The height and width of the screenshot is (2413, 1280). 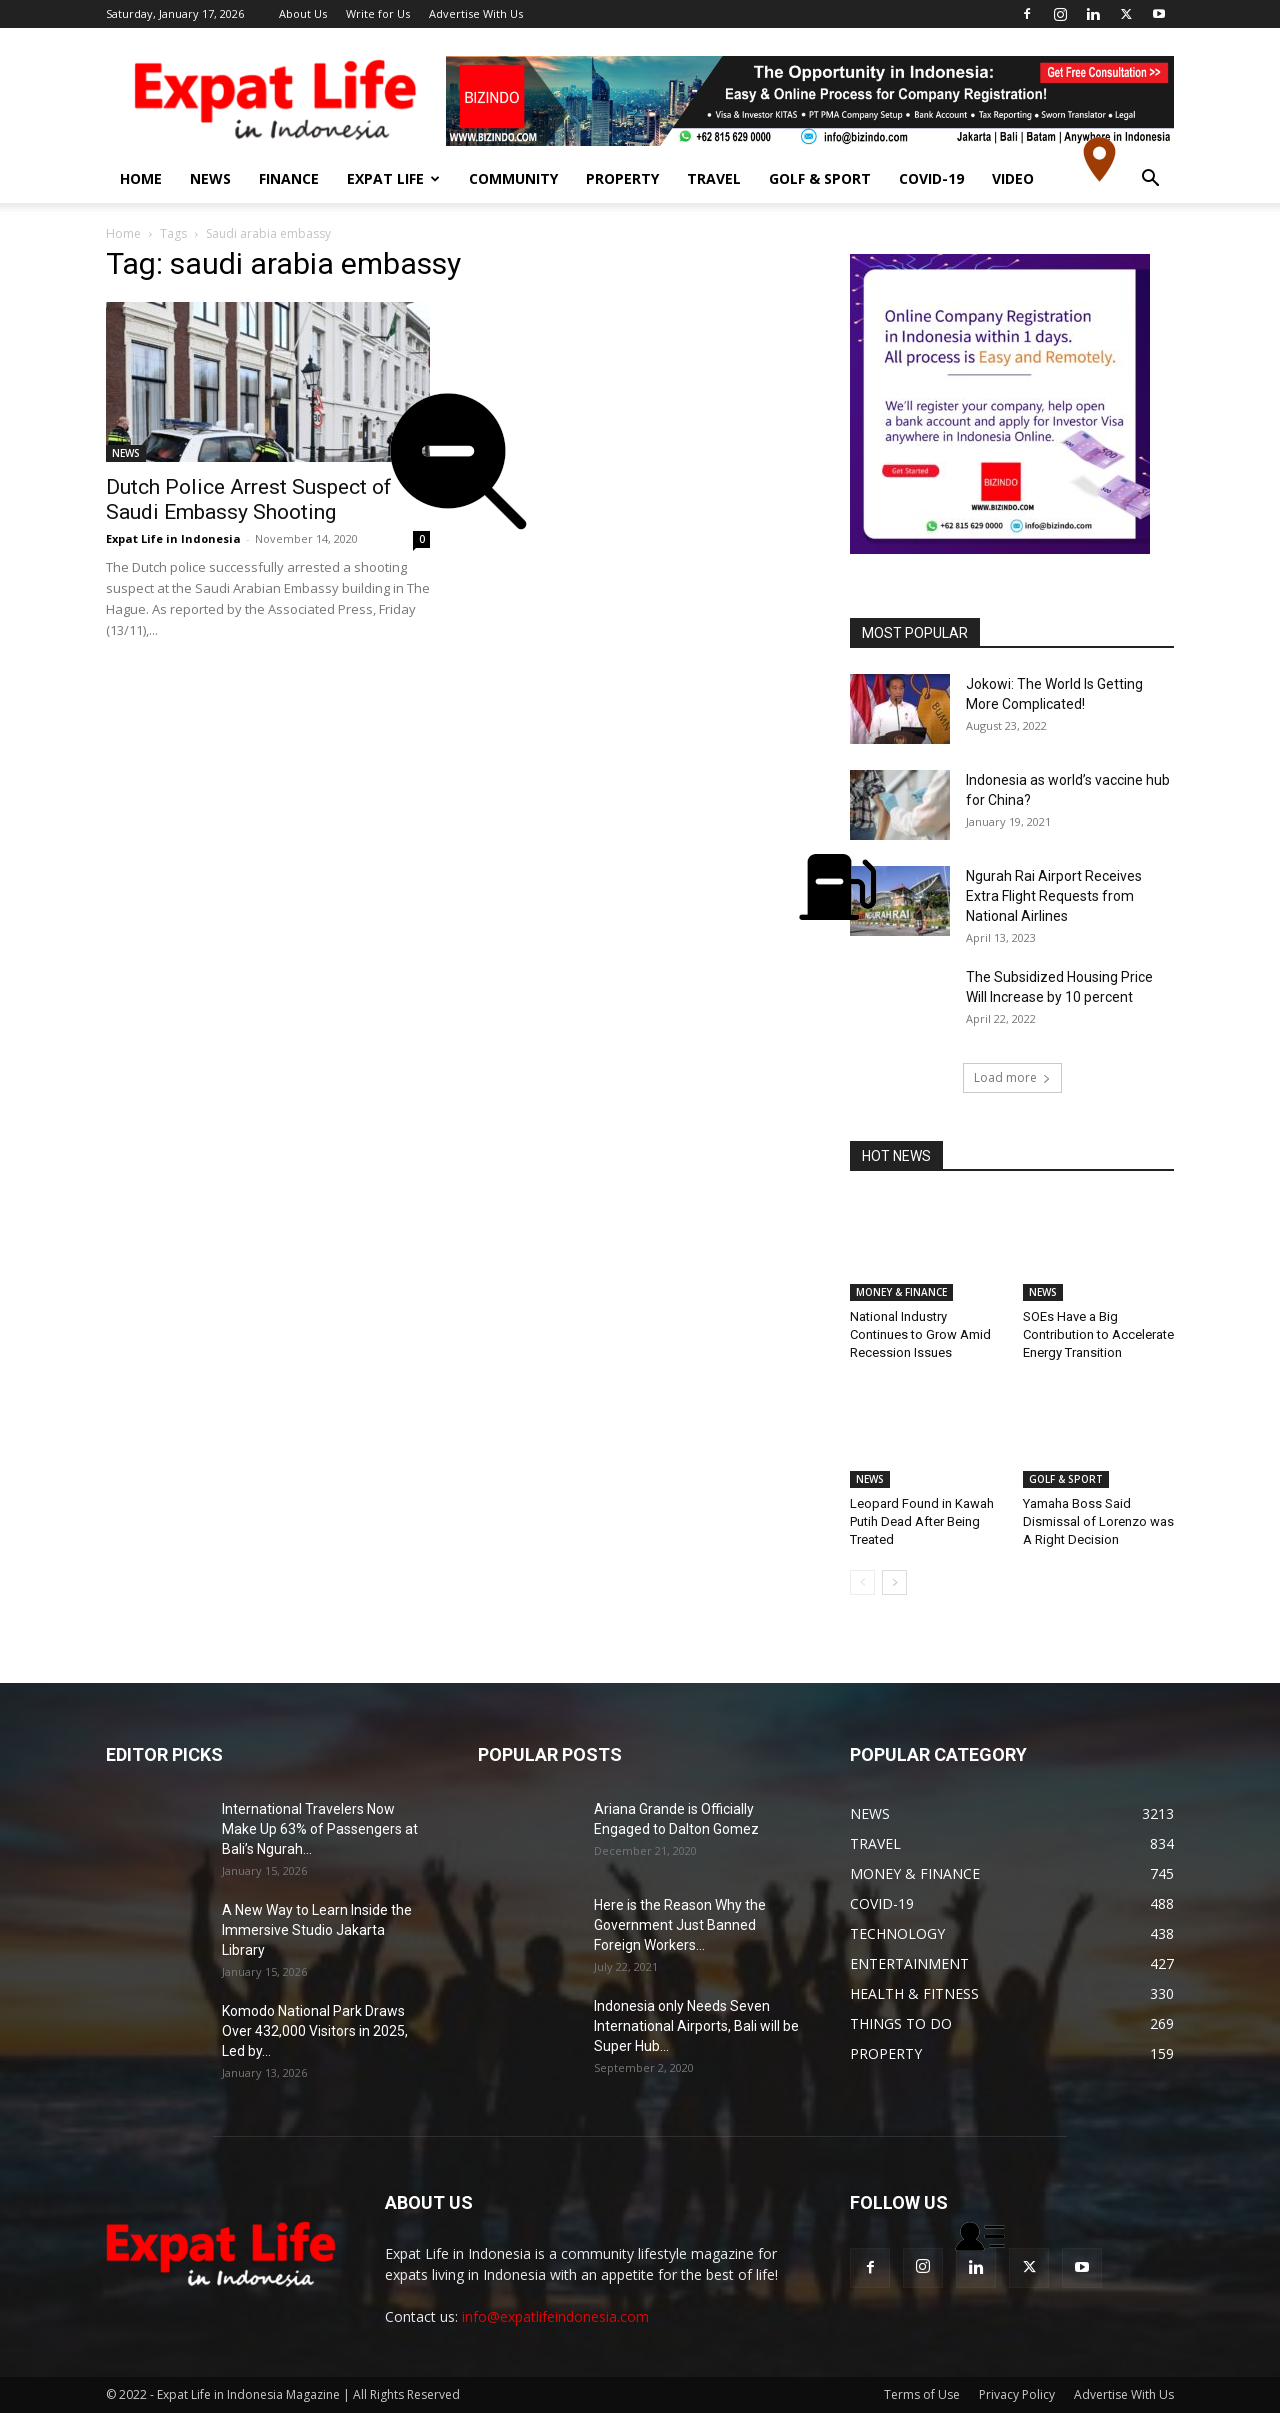 What do you see at coordinates (835, 887) in the screenshot?
I see `find nearby gas stations` at bounding box center [835, 887].